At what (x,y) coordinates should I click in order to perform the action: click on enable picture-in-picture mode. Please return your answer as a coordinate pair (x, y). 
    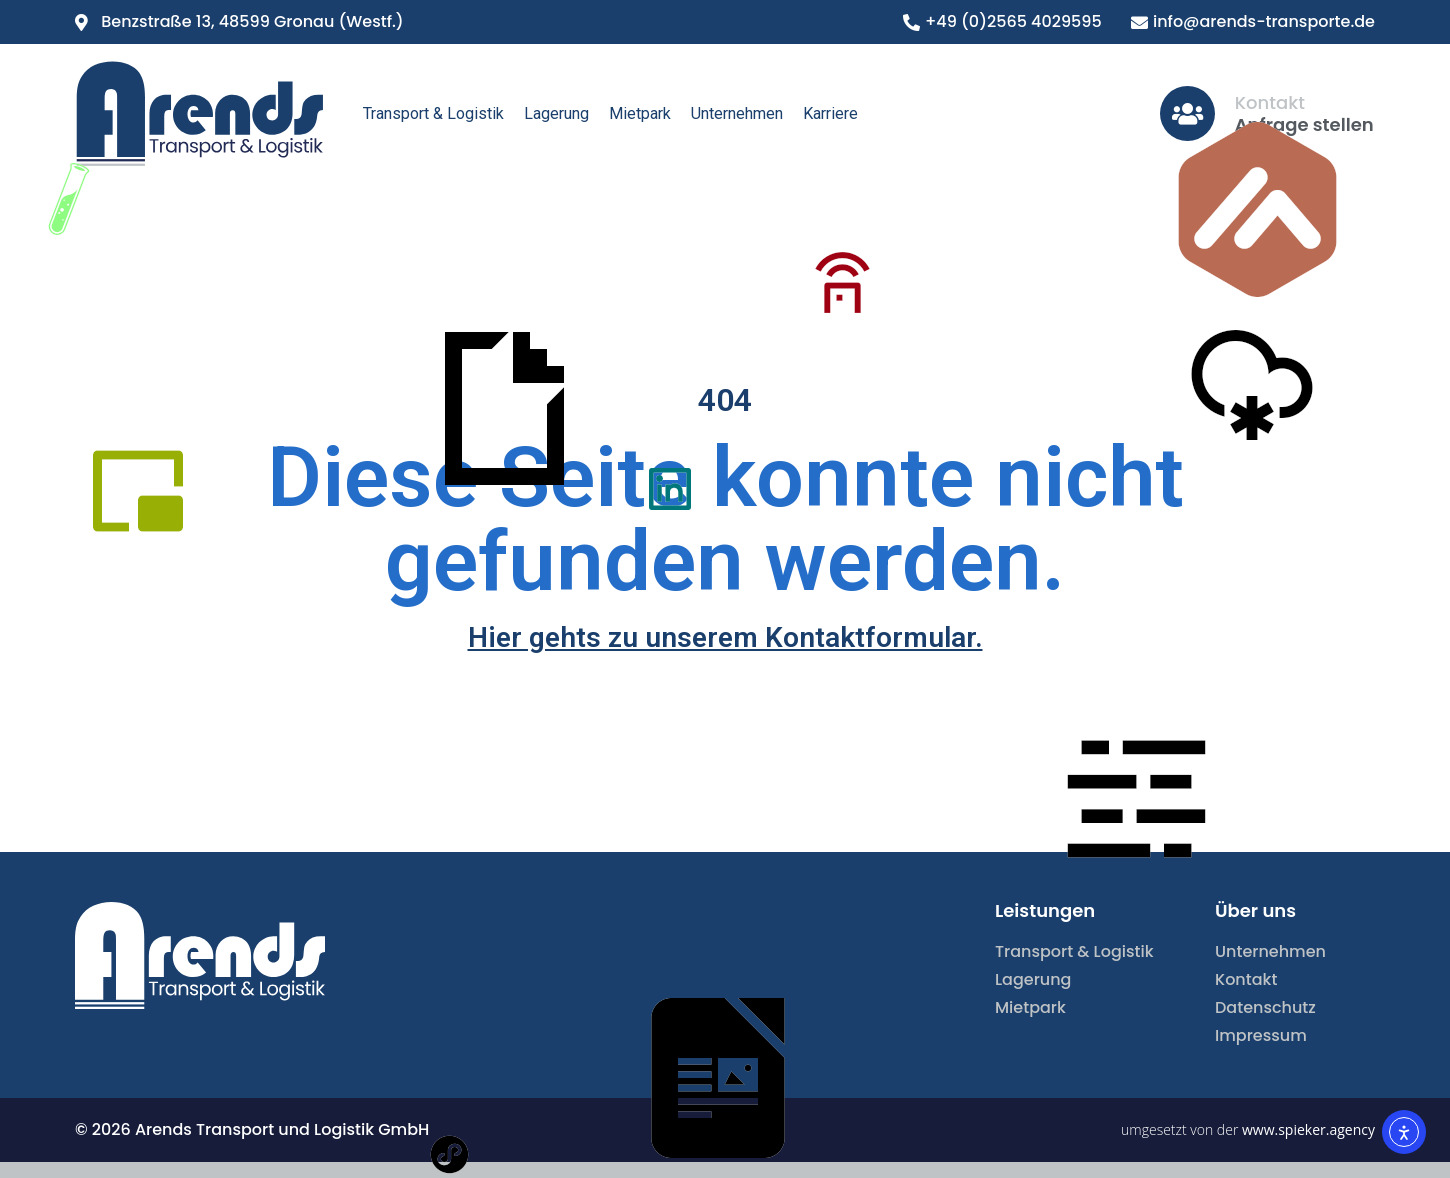
    Looking at the image, I should click on (138, 491).